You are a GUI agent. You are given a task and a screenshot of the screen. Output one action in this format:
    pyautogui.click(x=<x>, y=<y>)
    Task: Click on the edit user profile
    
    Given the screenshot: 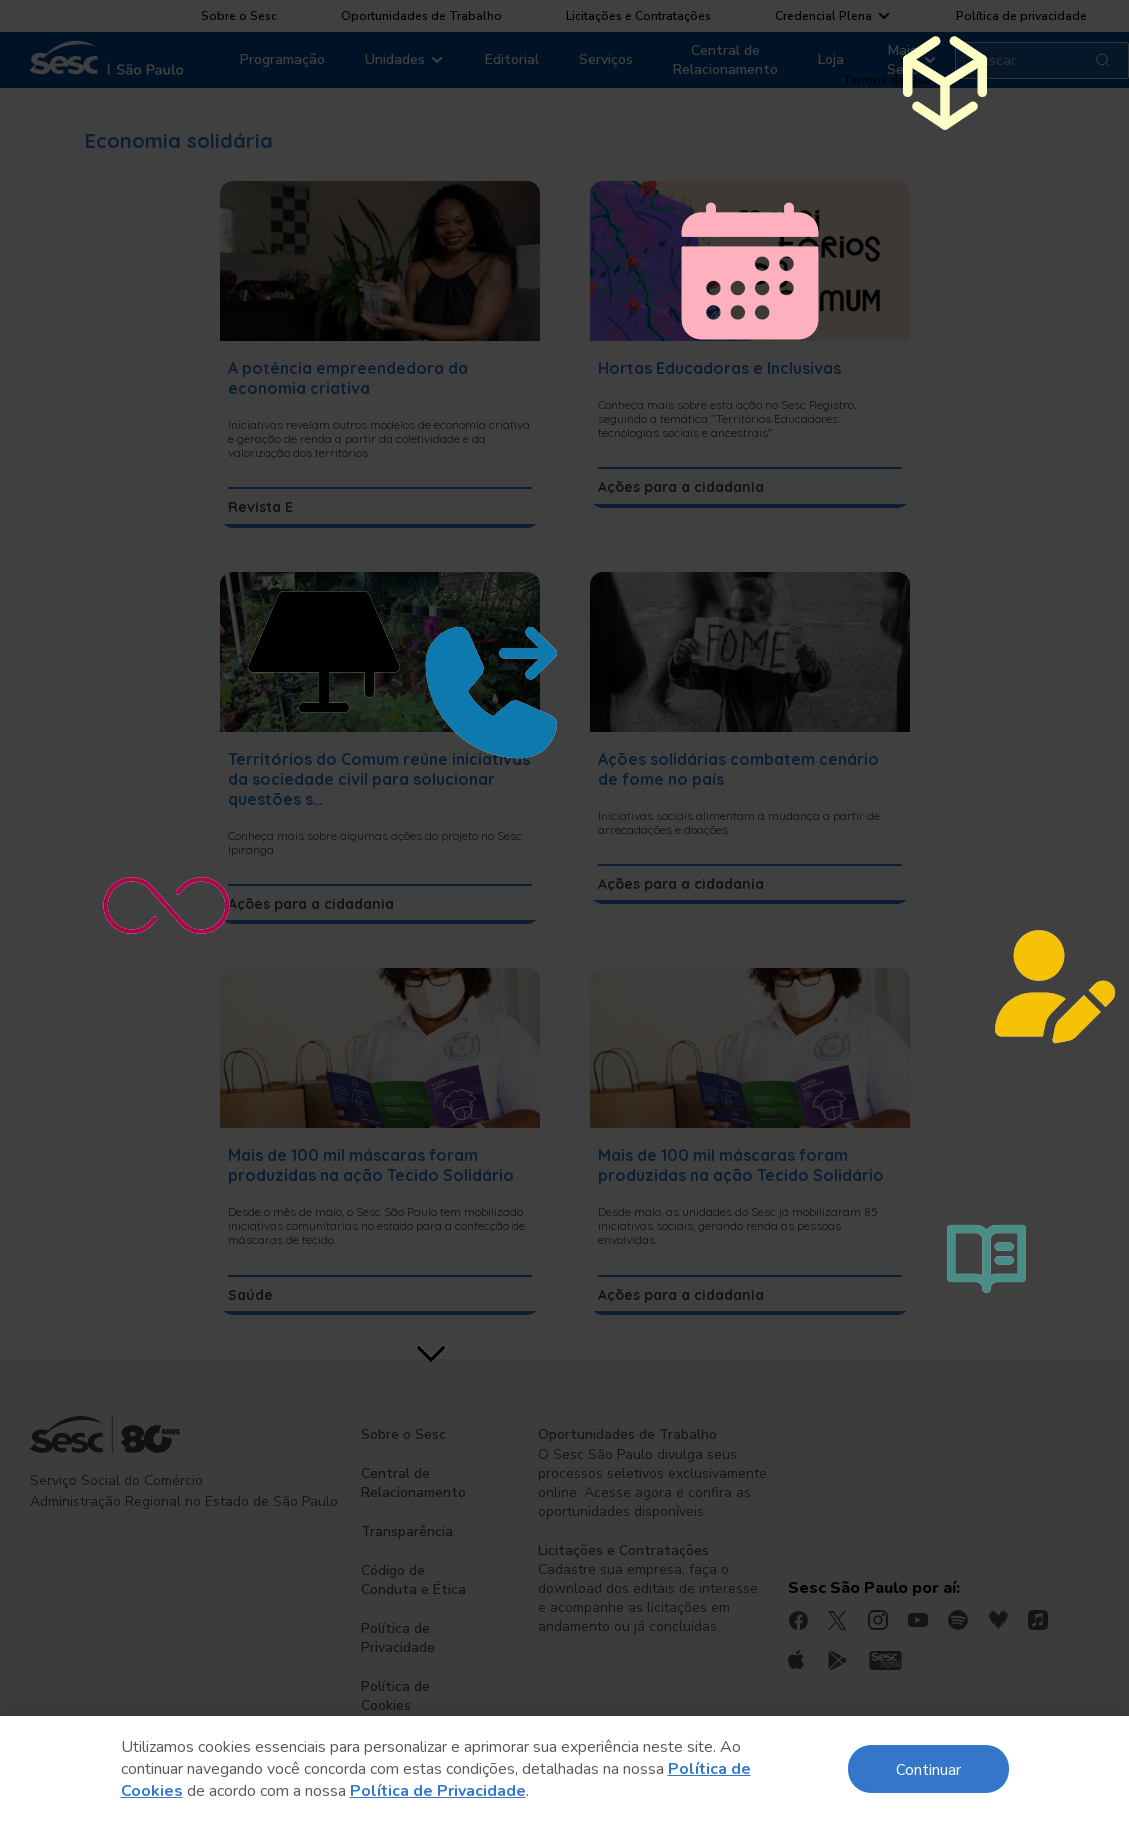 What is the action you would take?
    pyautogui.click(x=1052, y=982)
    